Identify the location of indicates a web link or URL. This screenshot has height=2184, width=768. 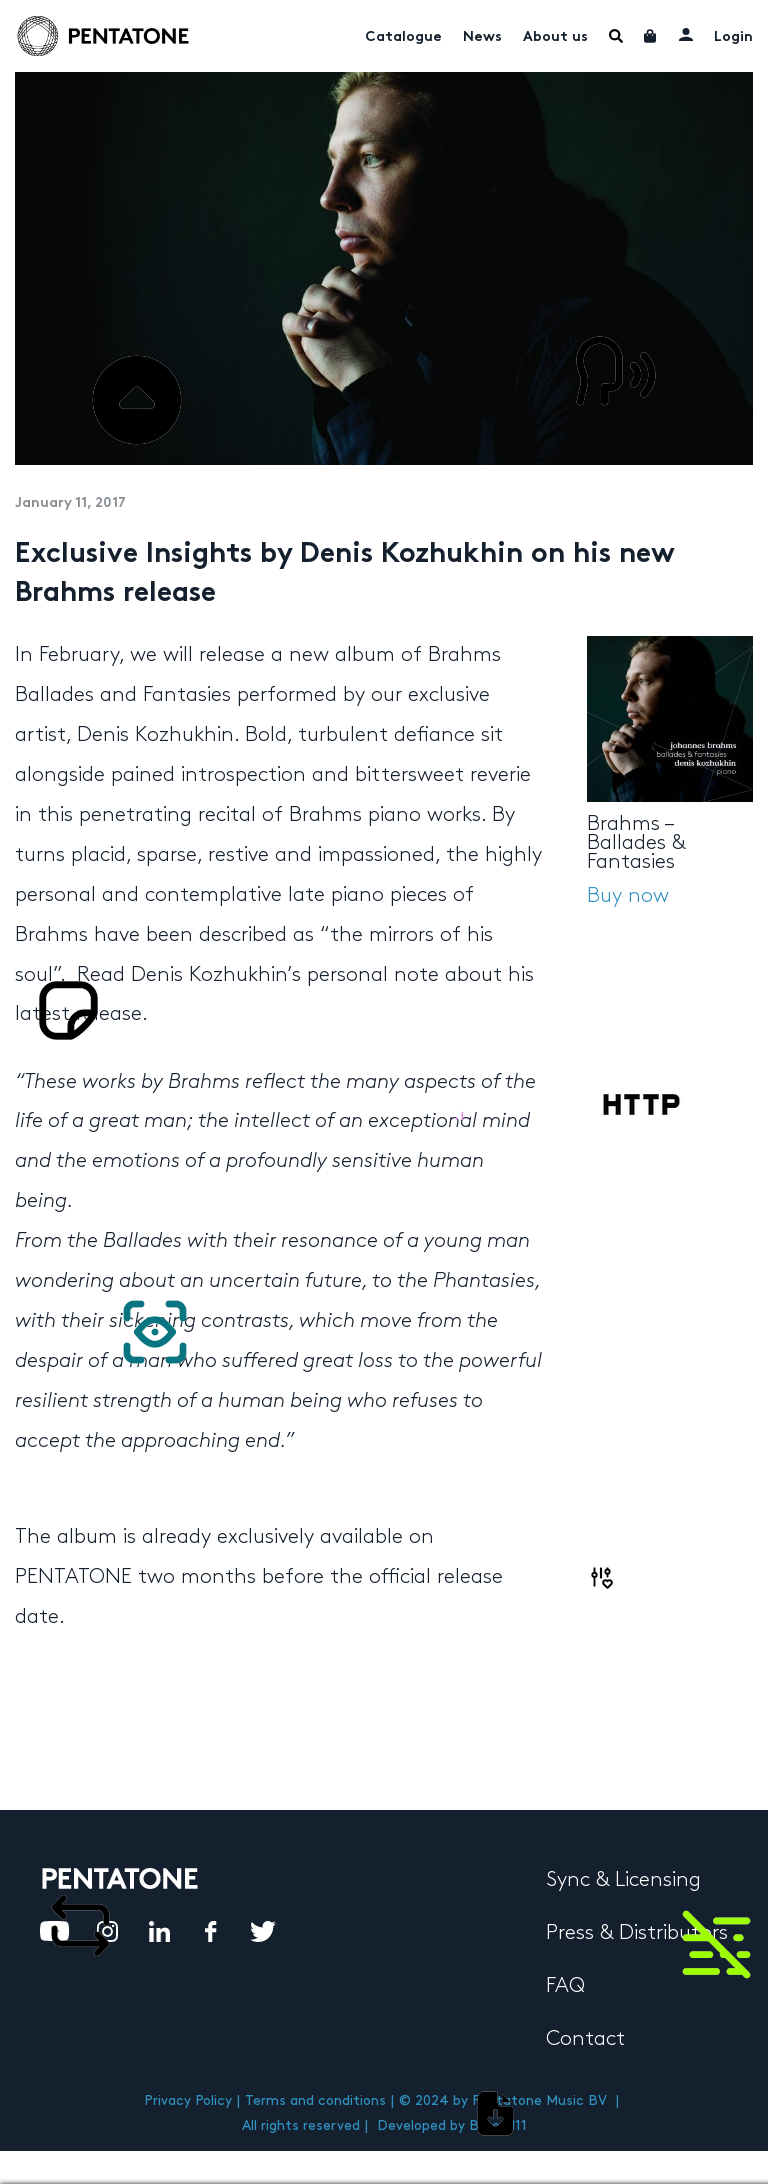
(641, 1104).